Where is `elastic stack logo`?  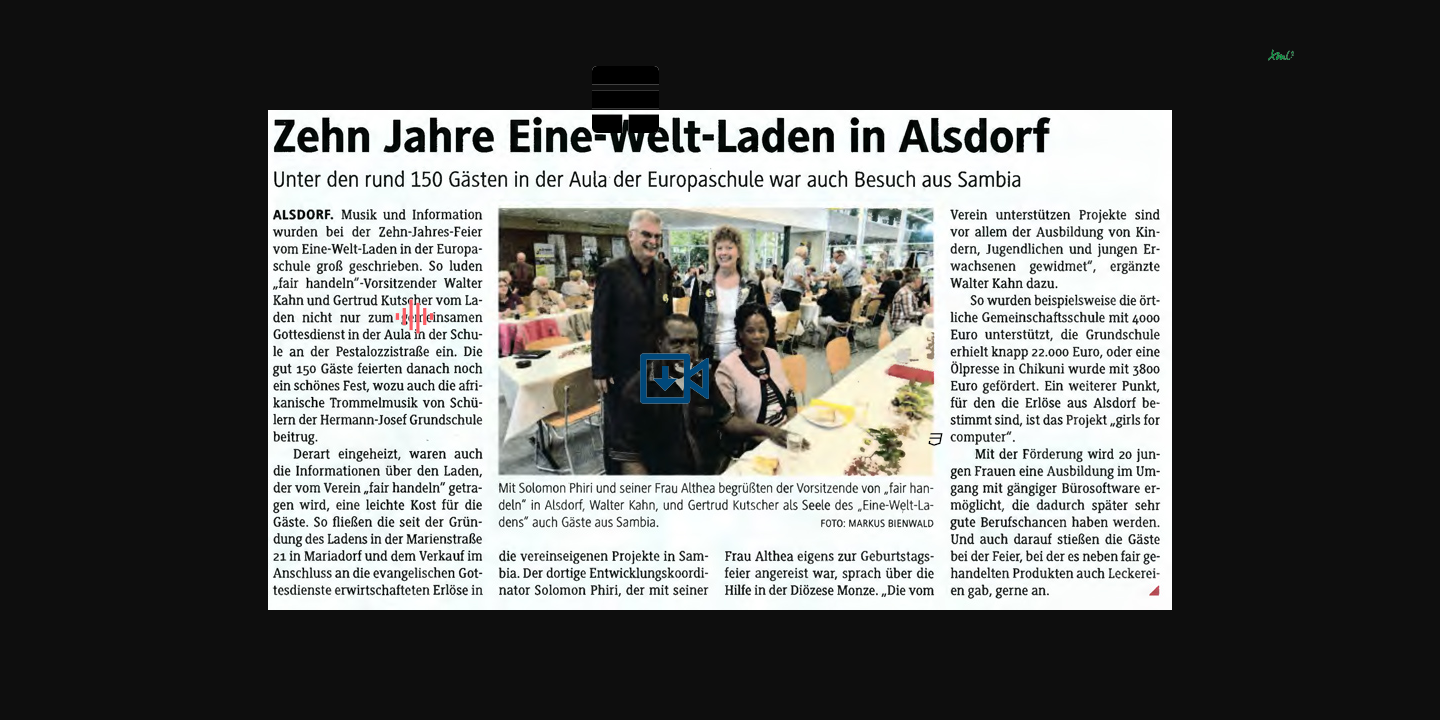
elastic stack logo is located at coordinates (625, 99).